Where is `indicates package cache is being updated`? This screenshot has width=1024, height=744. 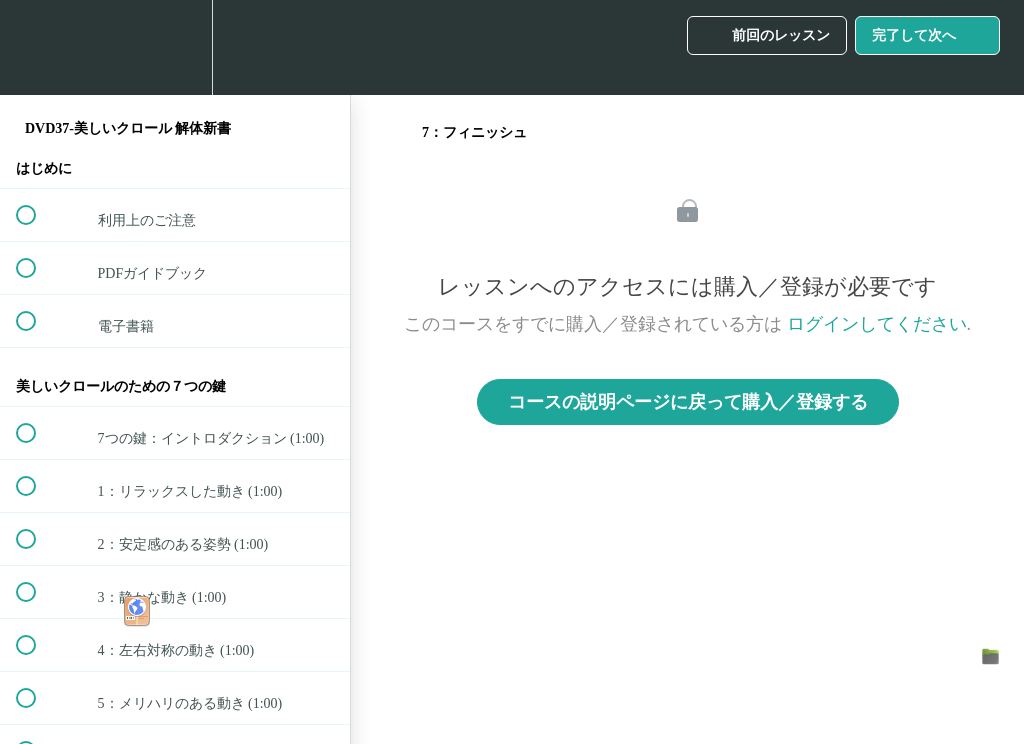 indicates package cache is being updated is located at coordinates (137, 611).